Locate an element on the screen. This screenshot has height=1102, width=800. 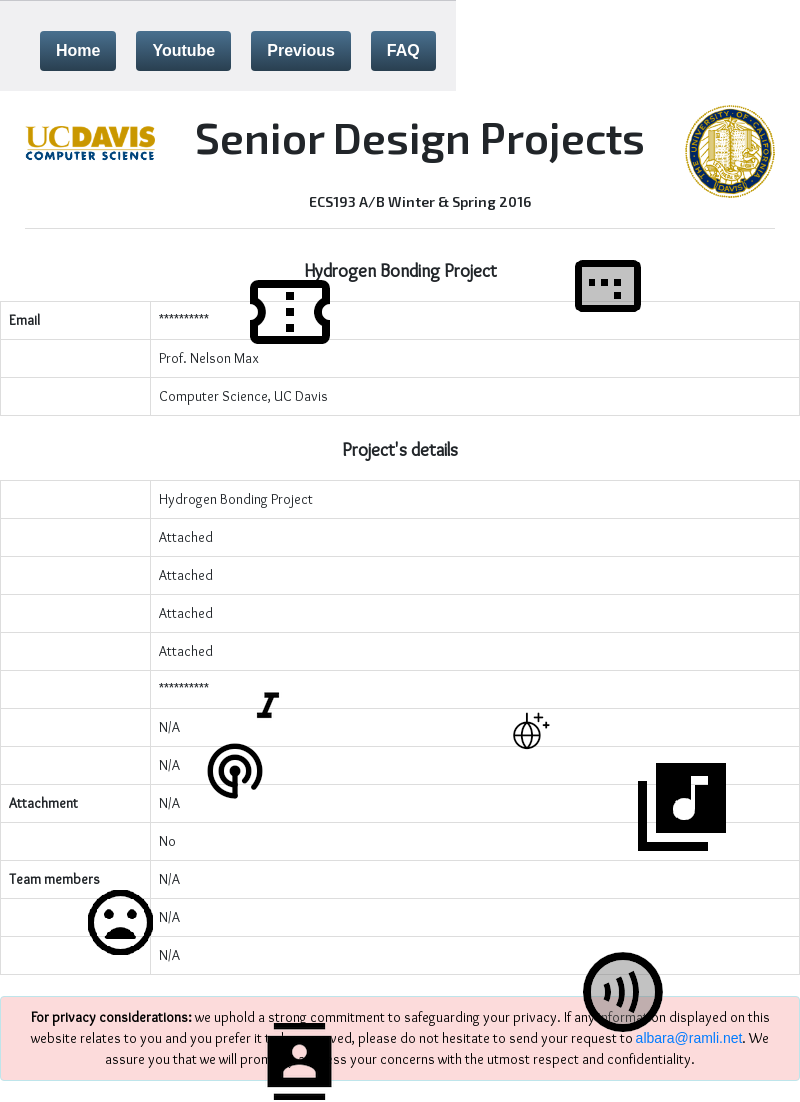
apply italic formatting to selected text is located at coordinates (268, 707).